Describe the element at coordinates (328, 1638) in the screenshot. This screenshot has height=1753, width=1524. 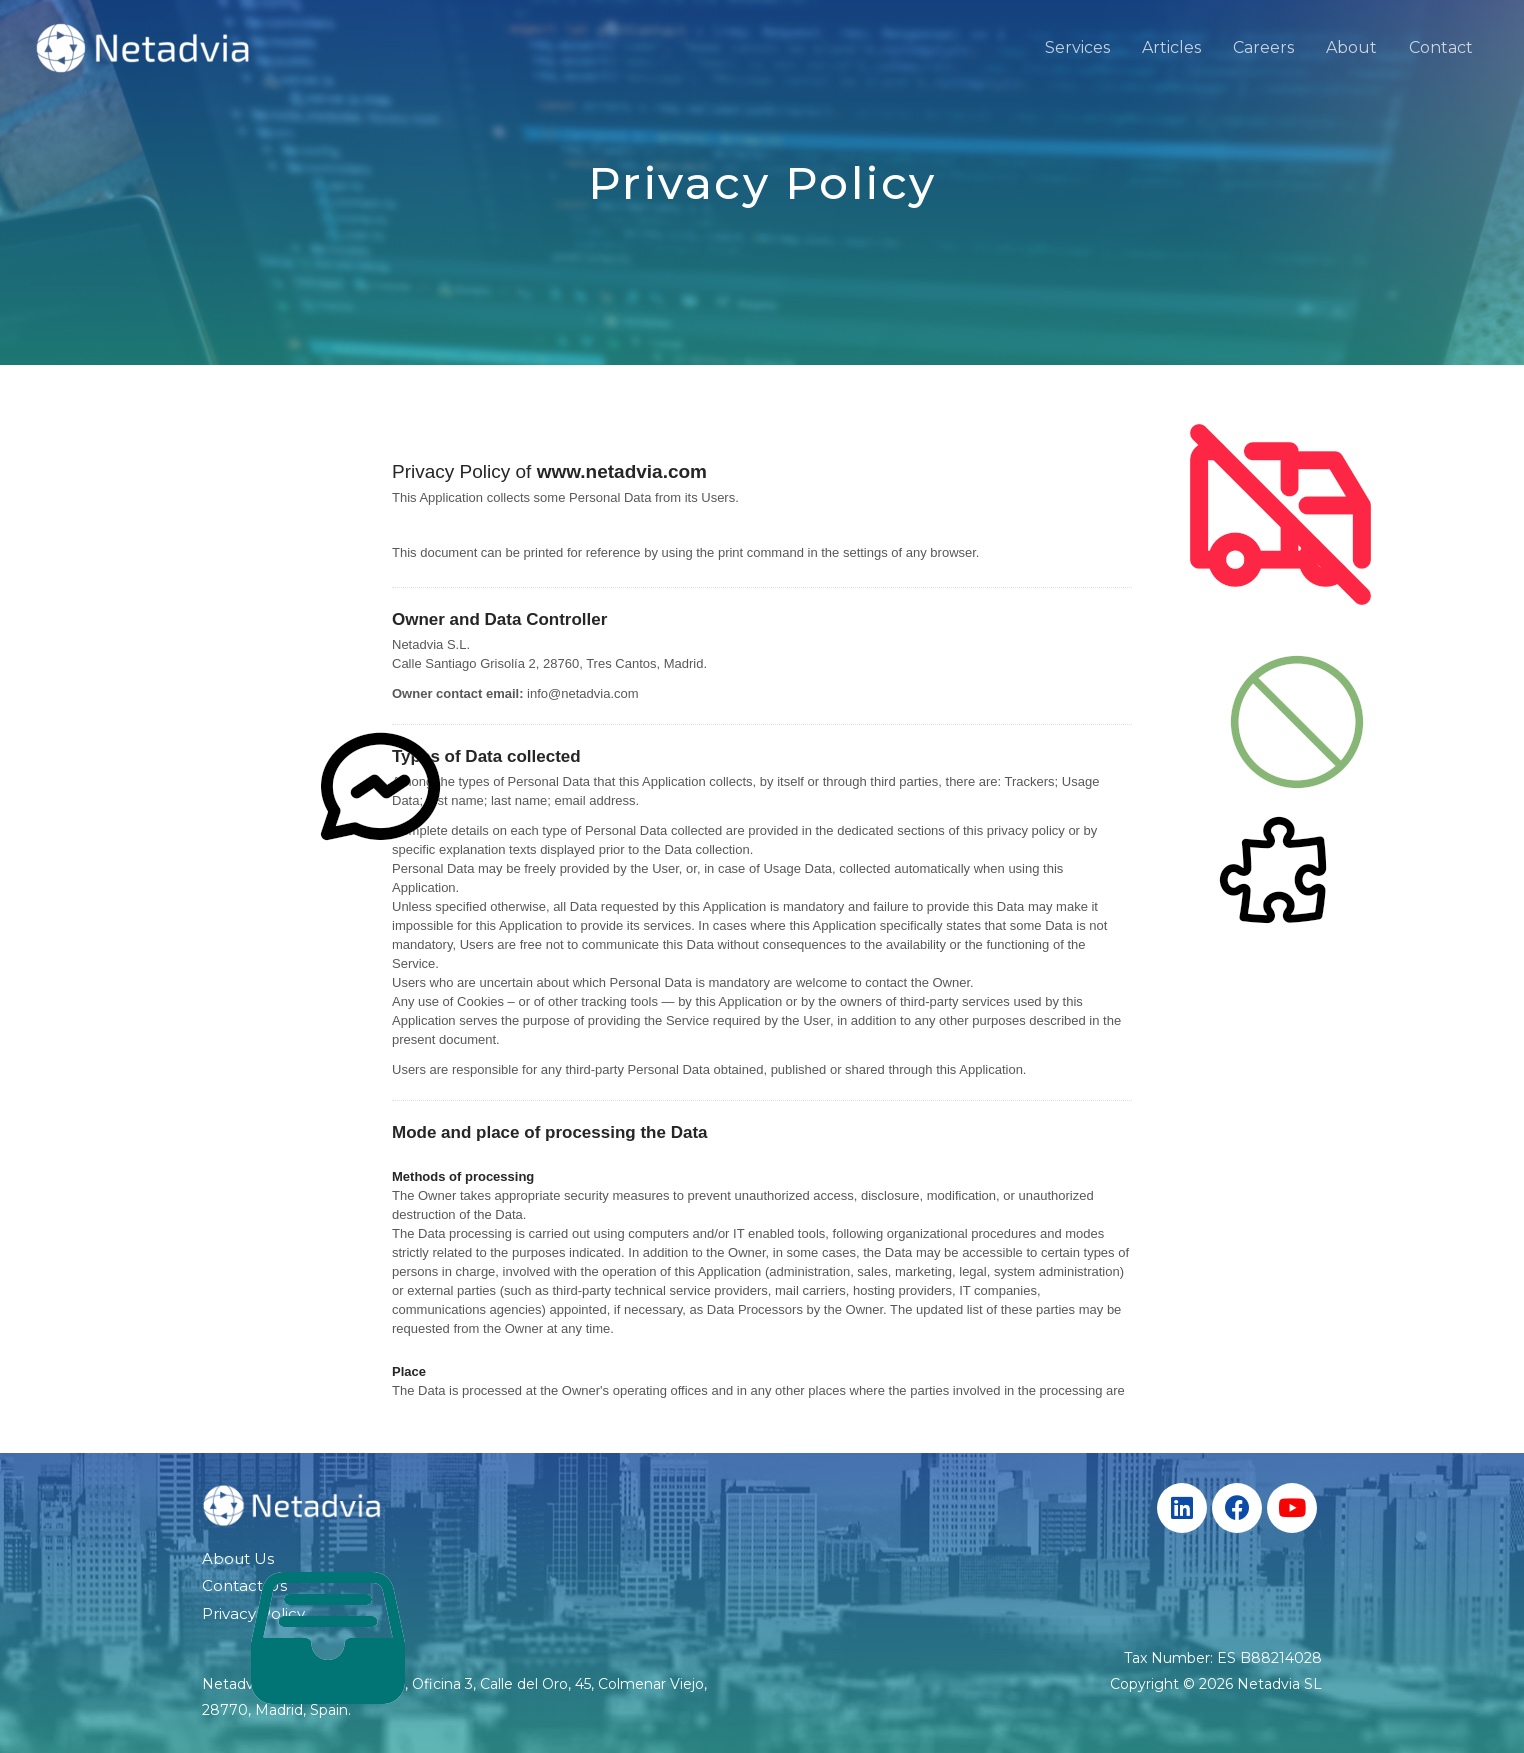
I see `view inbox or received files` at that location.